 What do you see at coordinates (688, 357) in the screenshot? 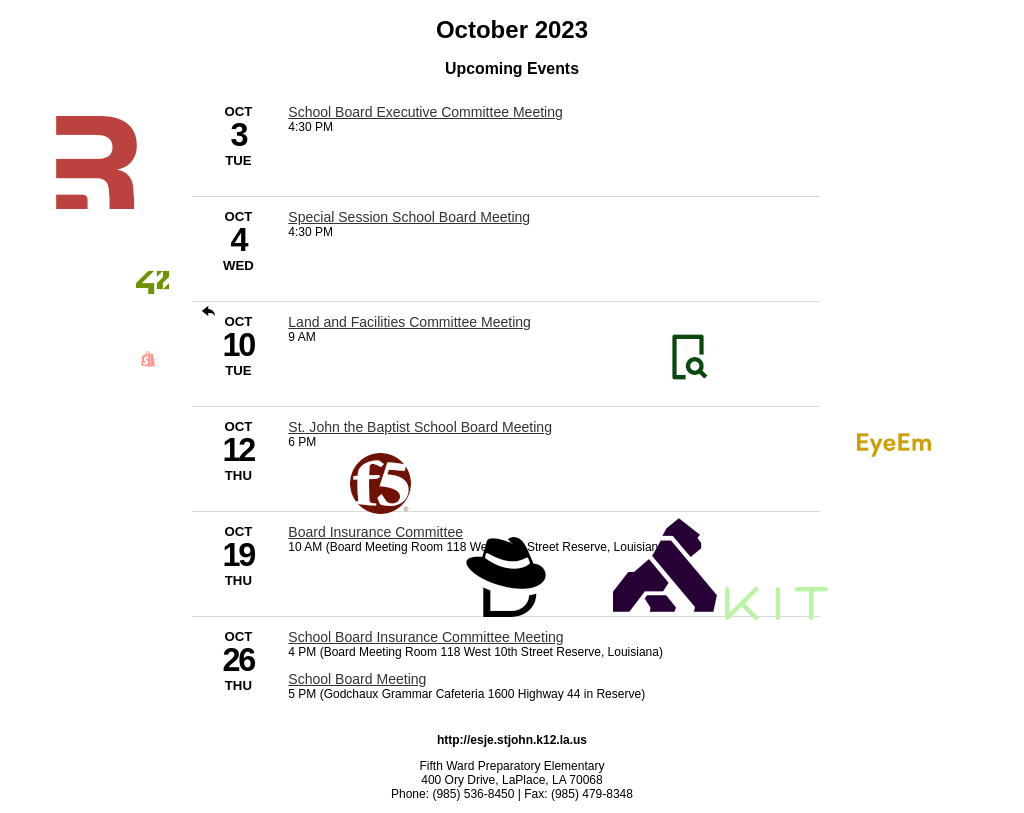
I see `find my phone feature` at bounding box center [688, 357].